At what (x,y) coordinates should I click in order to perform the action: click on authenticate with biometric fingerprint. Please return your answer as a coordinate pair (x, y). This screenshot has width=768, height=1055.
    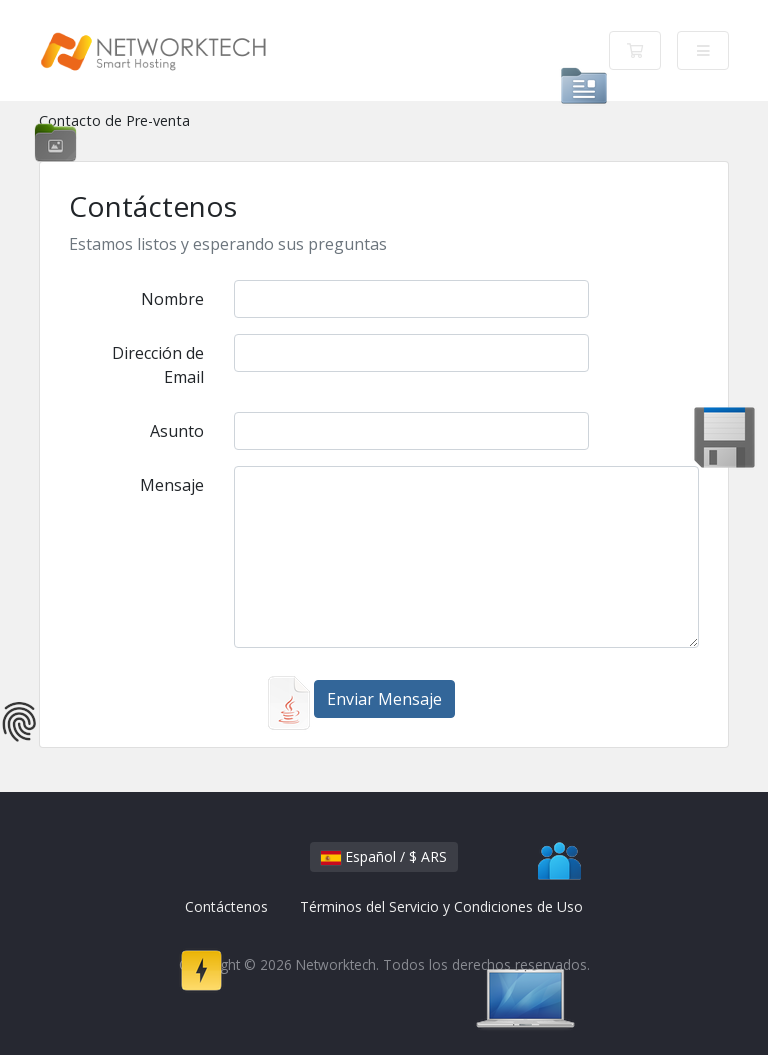
    Looking at the image, I should click on (20, 722).